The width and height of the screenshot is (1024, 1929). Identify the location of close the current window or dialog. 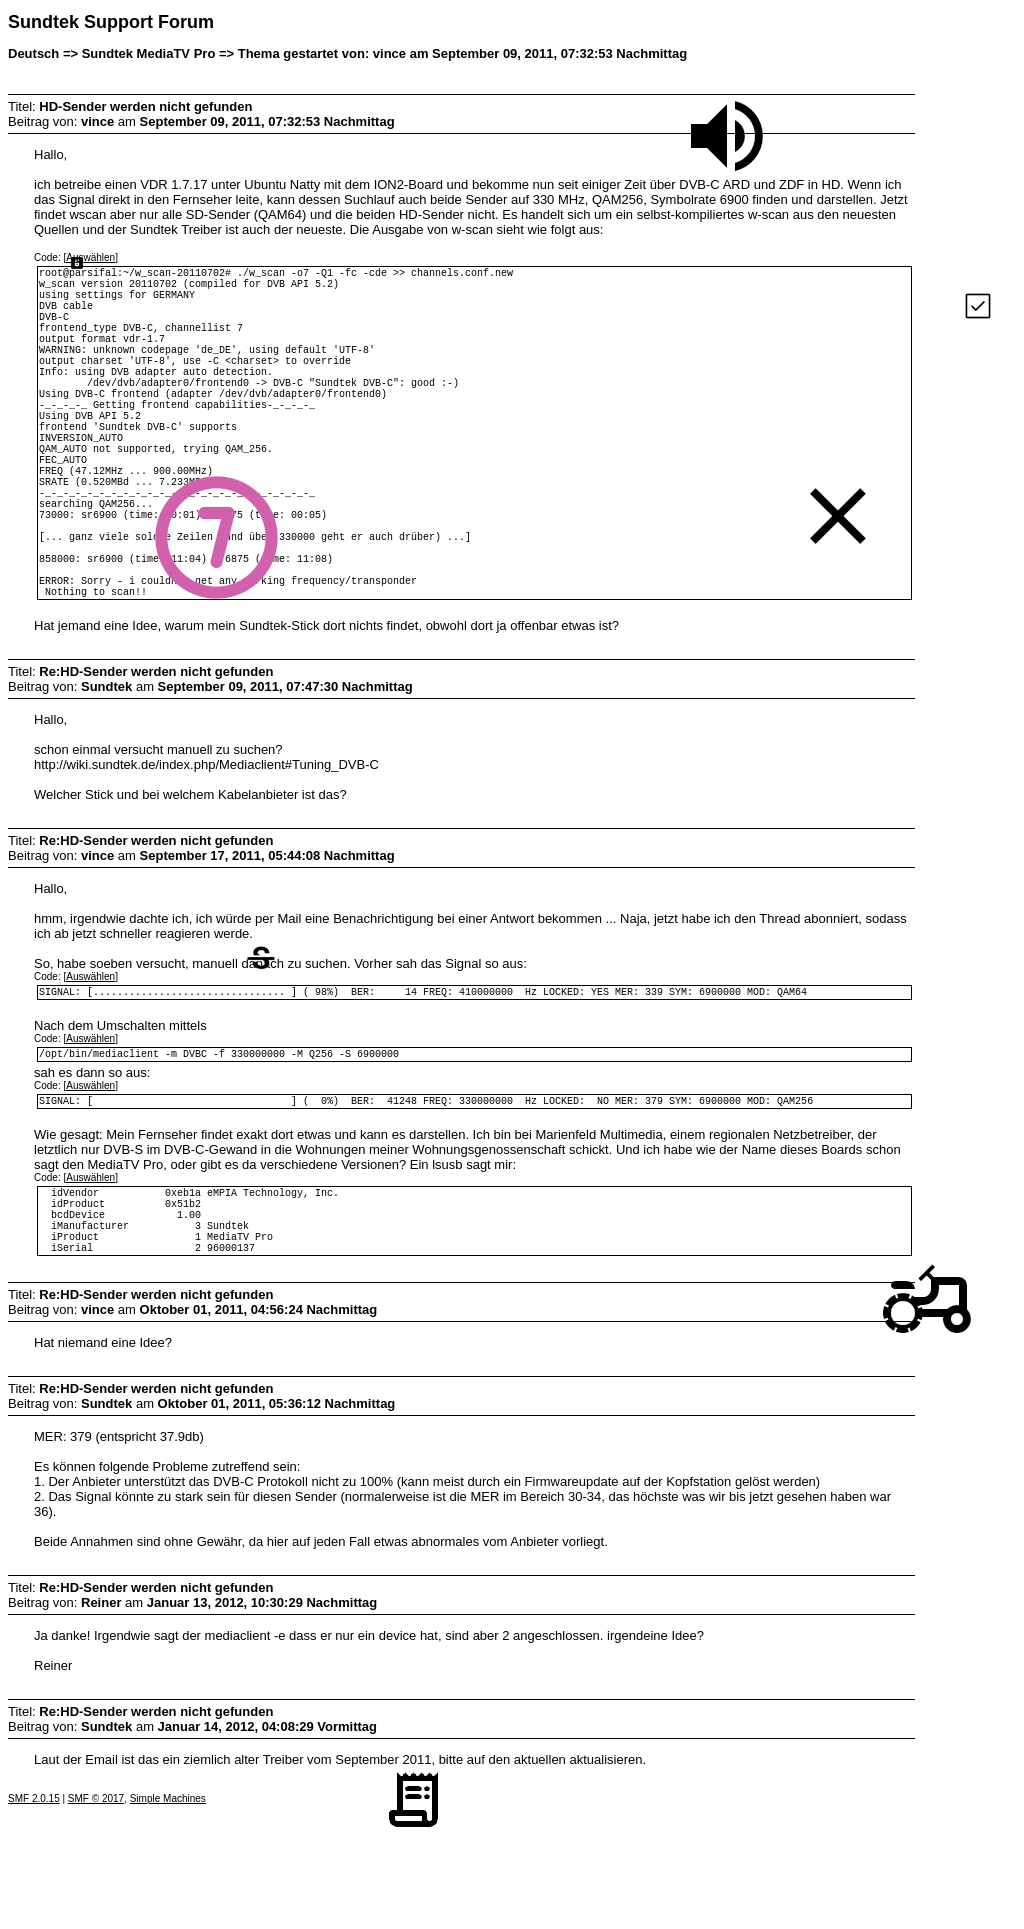
(838, 516).